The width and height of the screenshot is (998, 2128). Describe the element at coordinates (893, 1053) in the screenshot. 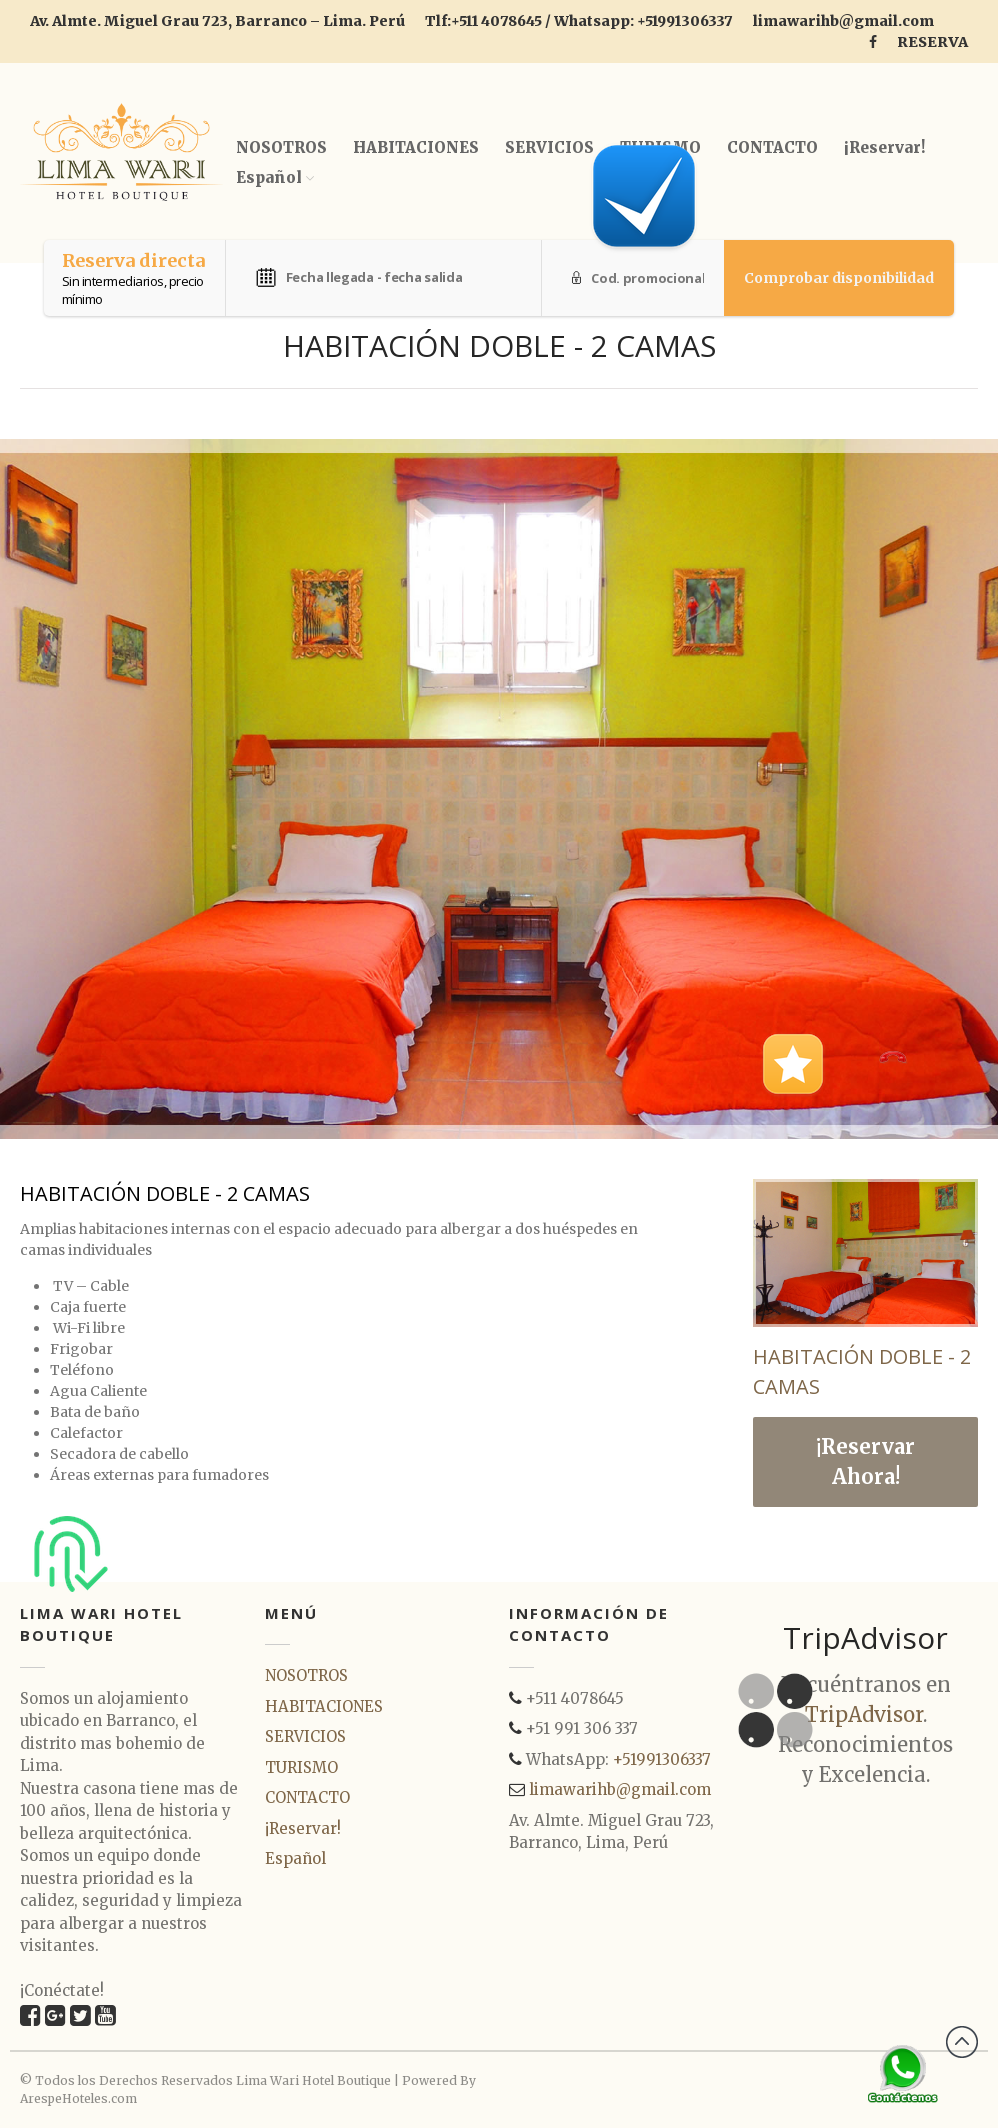

I see `end the current call` at that location.